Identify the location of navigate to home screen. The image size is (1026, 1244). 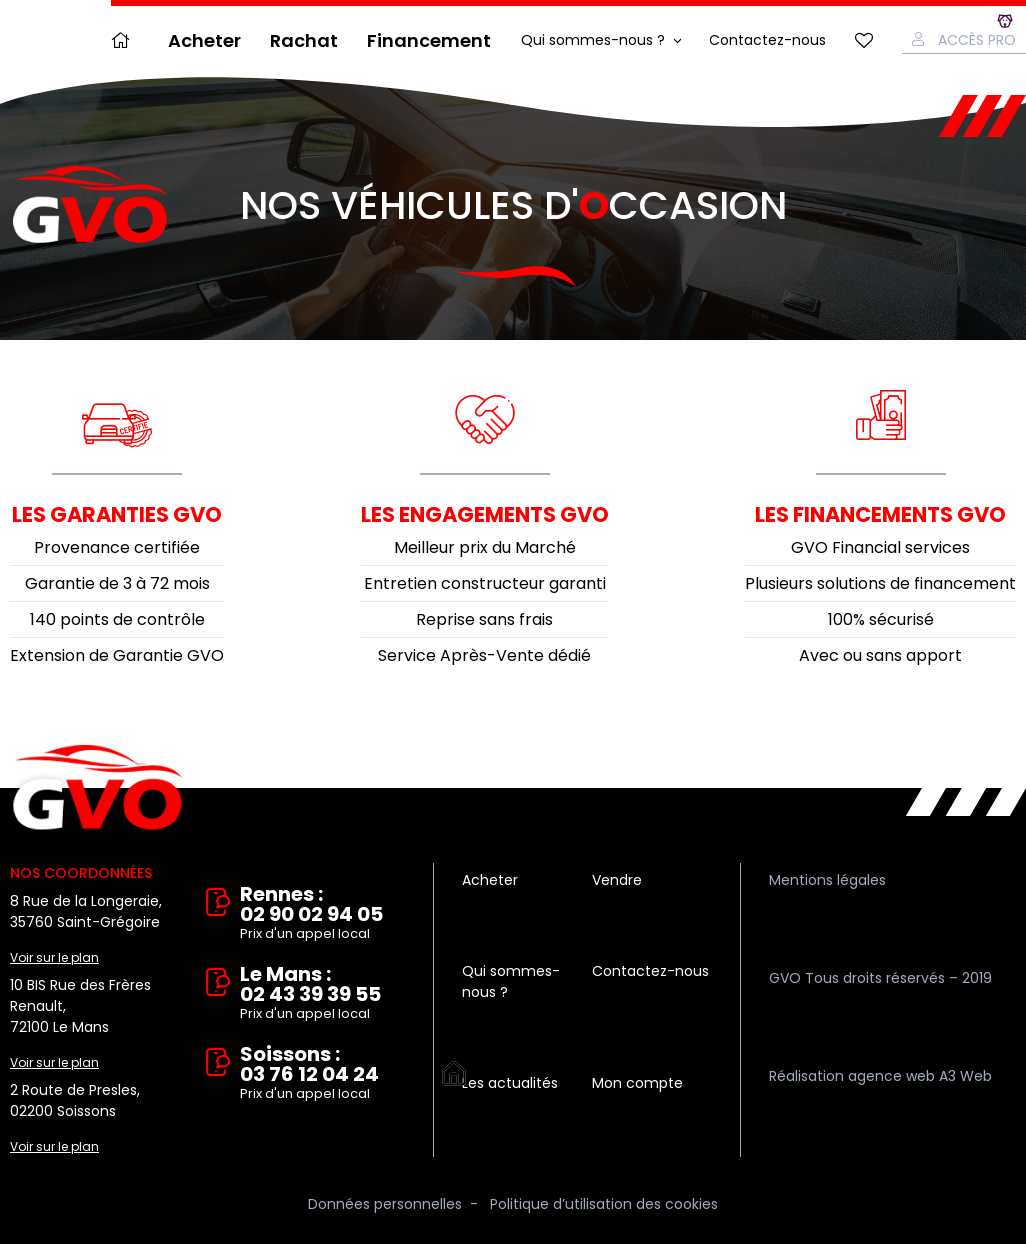
(454, 1074).